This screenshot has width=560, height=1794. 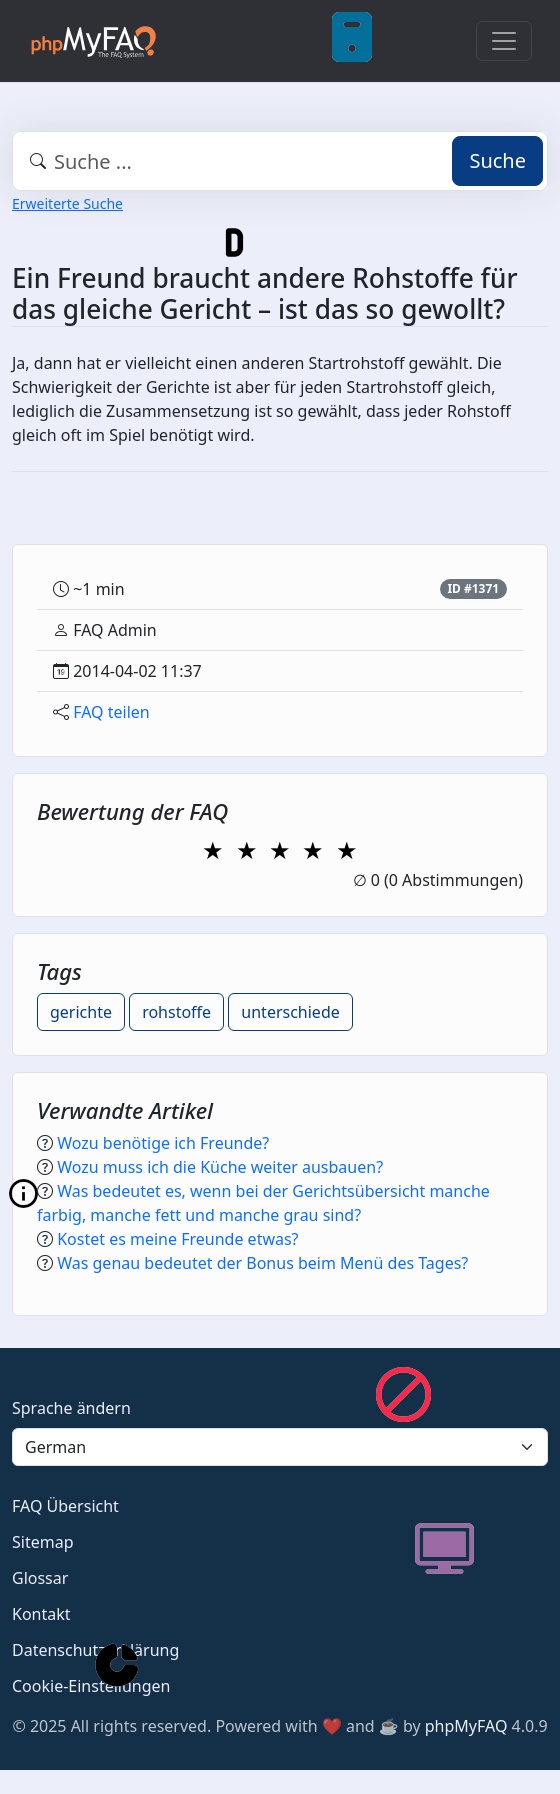 I want to click on view analytics or statistics breakdown, so click(x=117, y=1665).